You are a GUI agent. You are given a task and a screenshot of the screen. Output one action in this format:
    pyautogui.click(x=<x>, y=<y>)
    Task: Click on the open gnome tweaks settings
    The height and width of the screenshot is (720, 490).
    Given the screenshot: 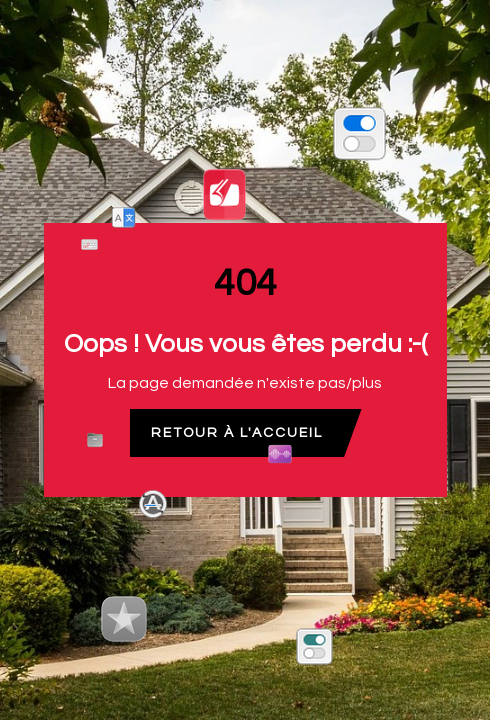 What is the action you would take?
    pyautogui.click(x=314, y=646)
    